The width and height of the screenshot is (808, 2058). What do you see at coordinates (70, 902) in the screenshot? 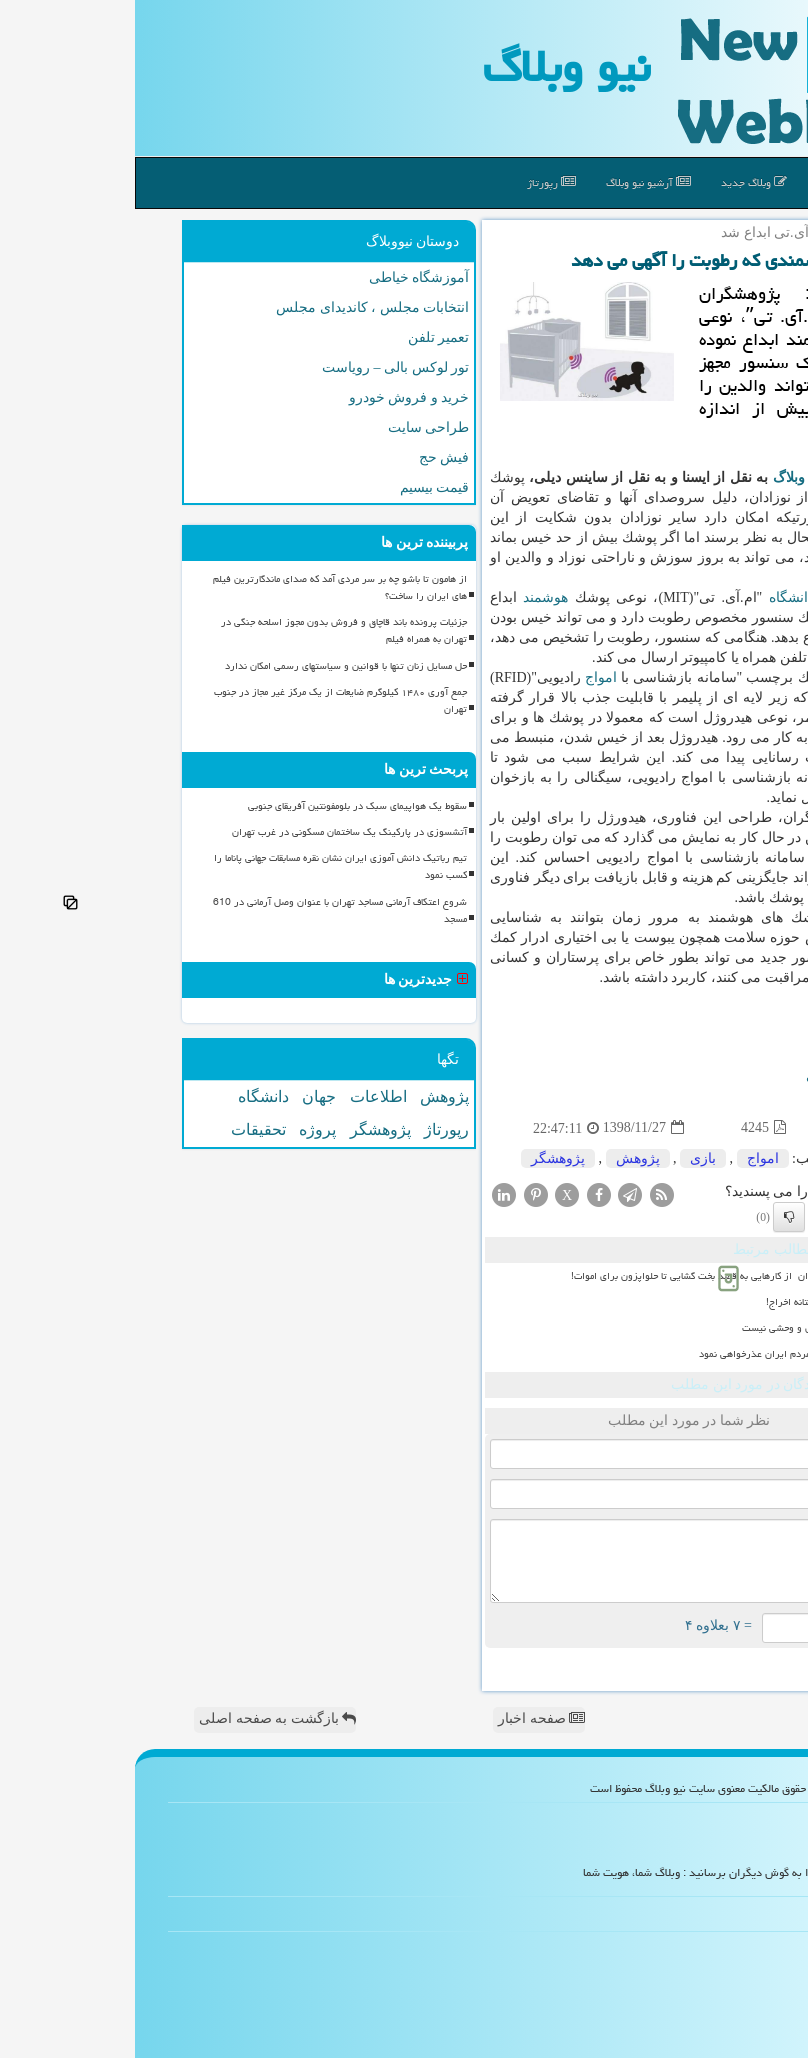
I see `duplicate or copy with overlay` at bounding box center [70, 902].